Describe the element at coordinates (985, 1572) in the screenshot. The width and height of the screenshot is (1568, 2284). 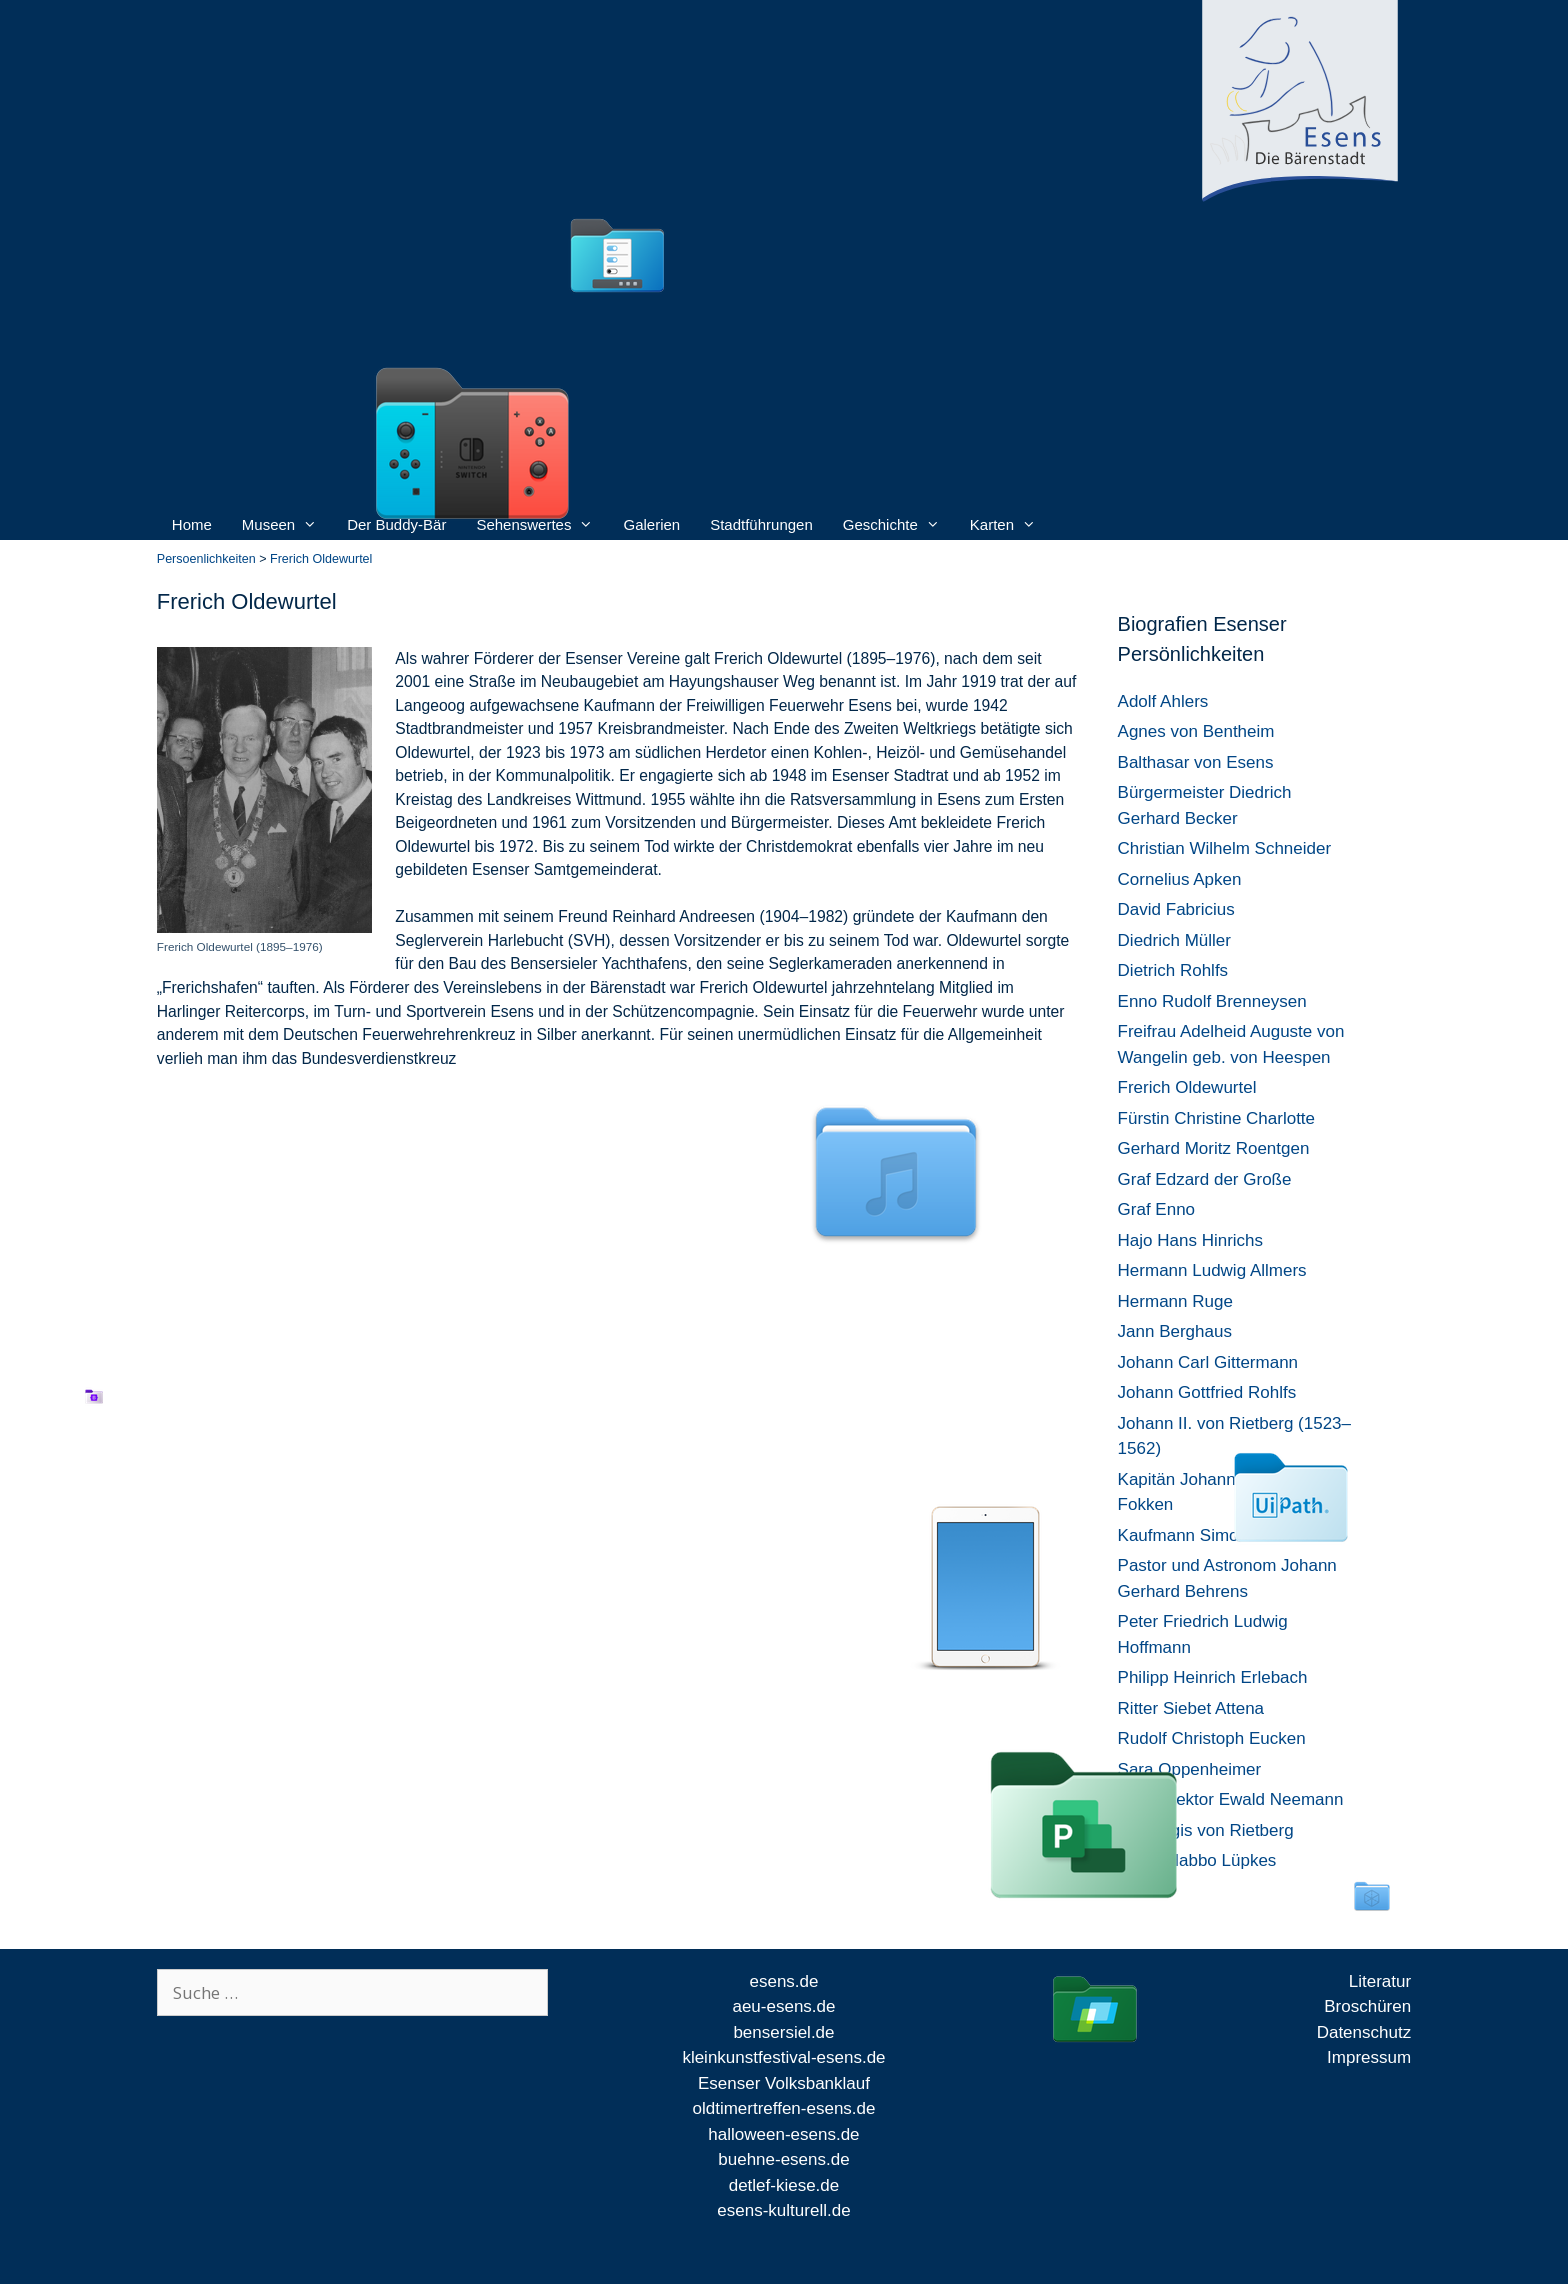
I see `indicates a connected iPad Mini device` at that location.